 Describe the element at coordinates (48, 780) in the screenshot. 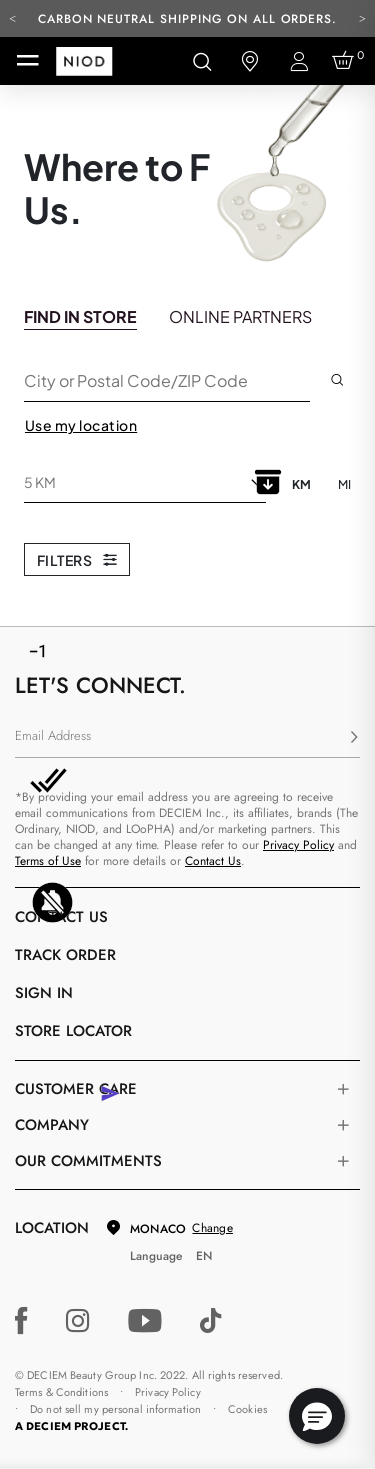

I see `indicates message has been read or delivered` at that location.